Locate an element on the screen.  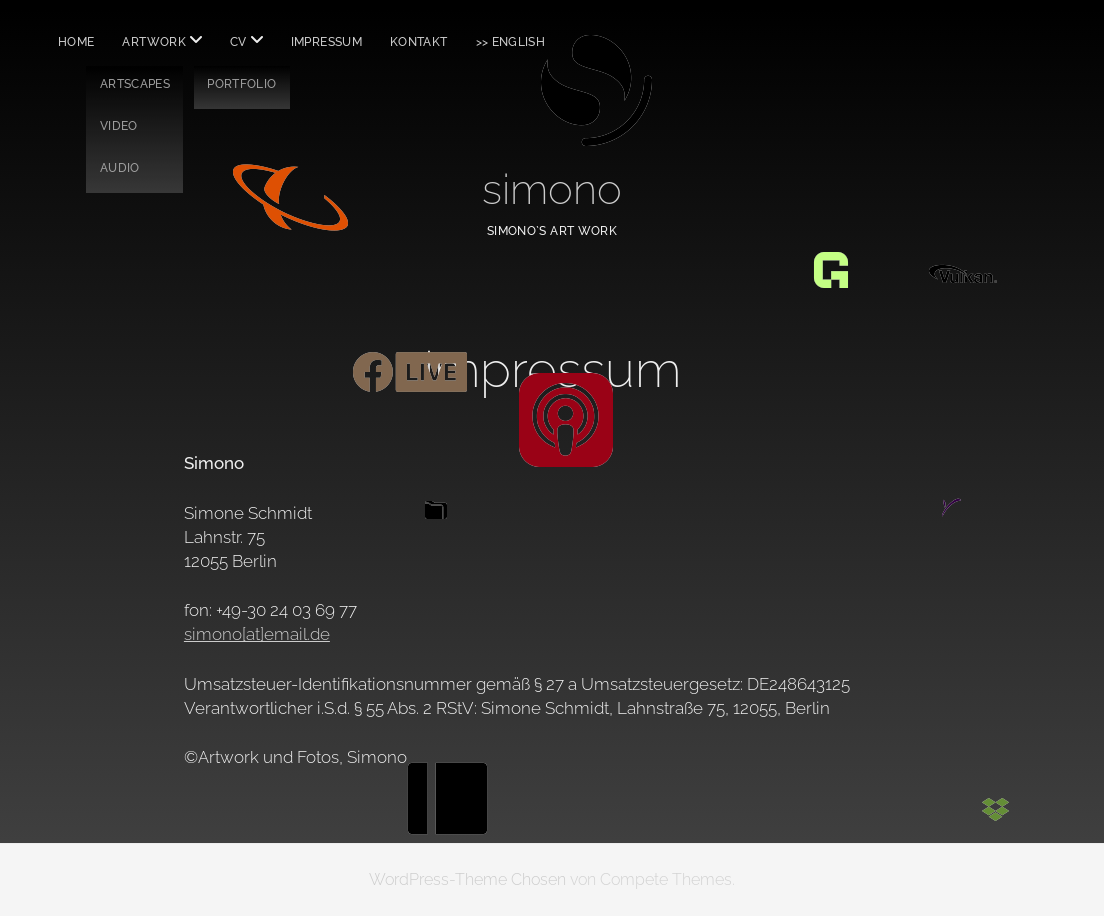
open proton drive cloud storage is located at coordinates (436, 510).